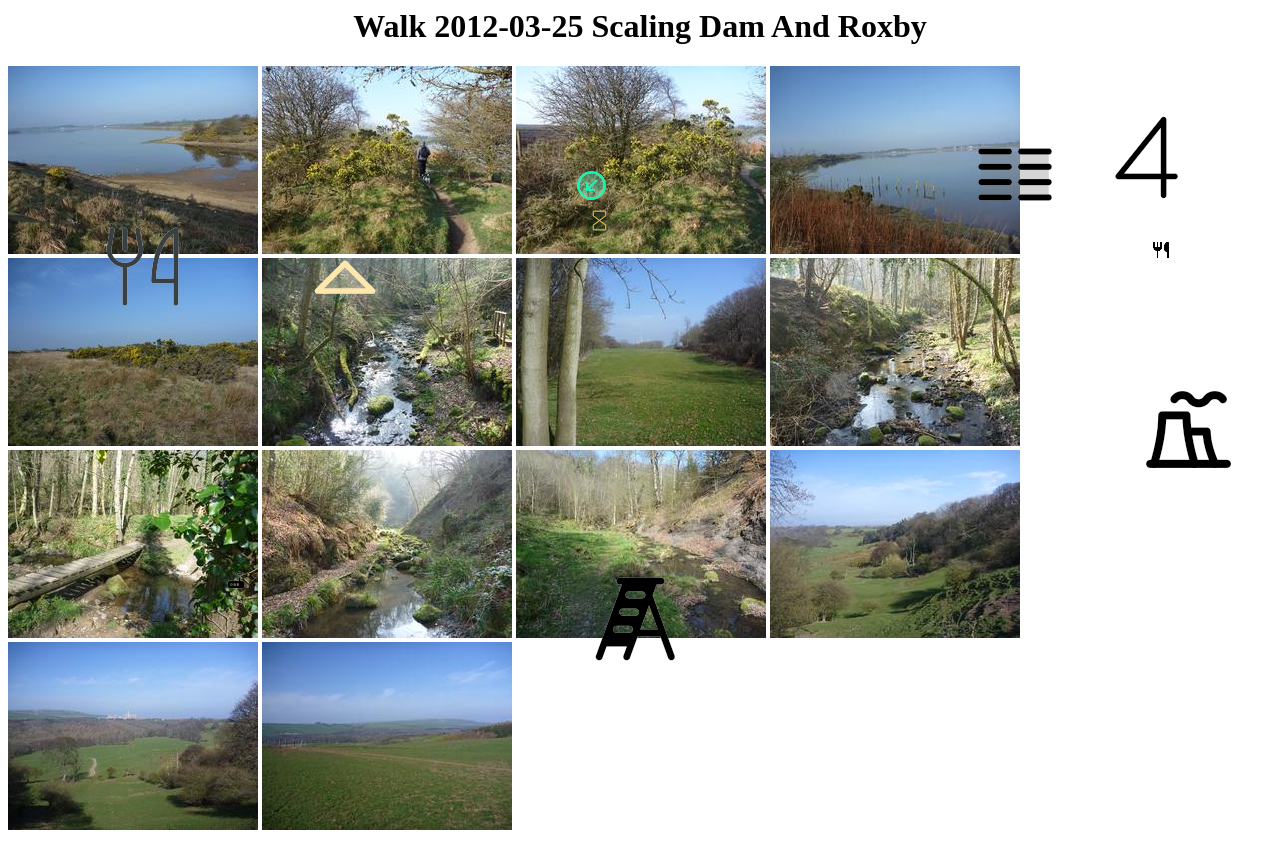 The image size is (1280, 842). I want to click on navigate to the previous or lower-left section, so click(591, 185).